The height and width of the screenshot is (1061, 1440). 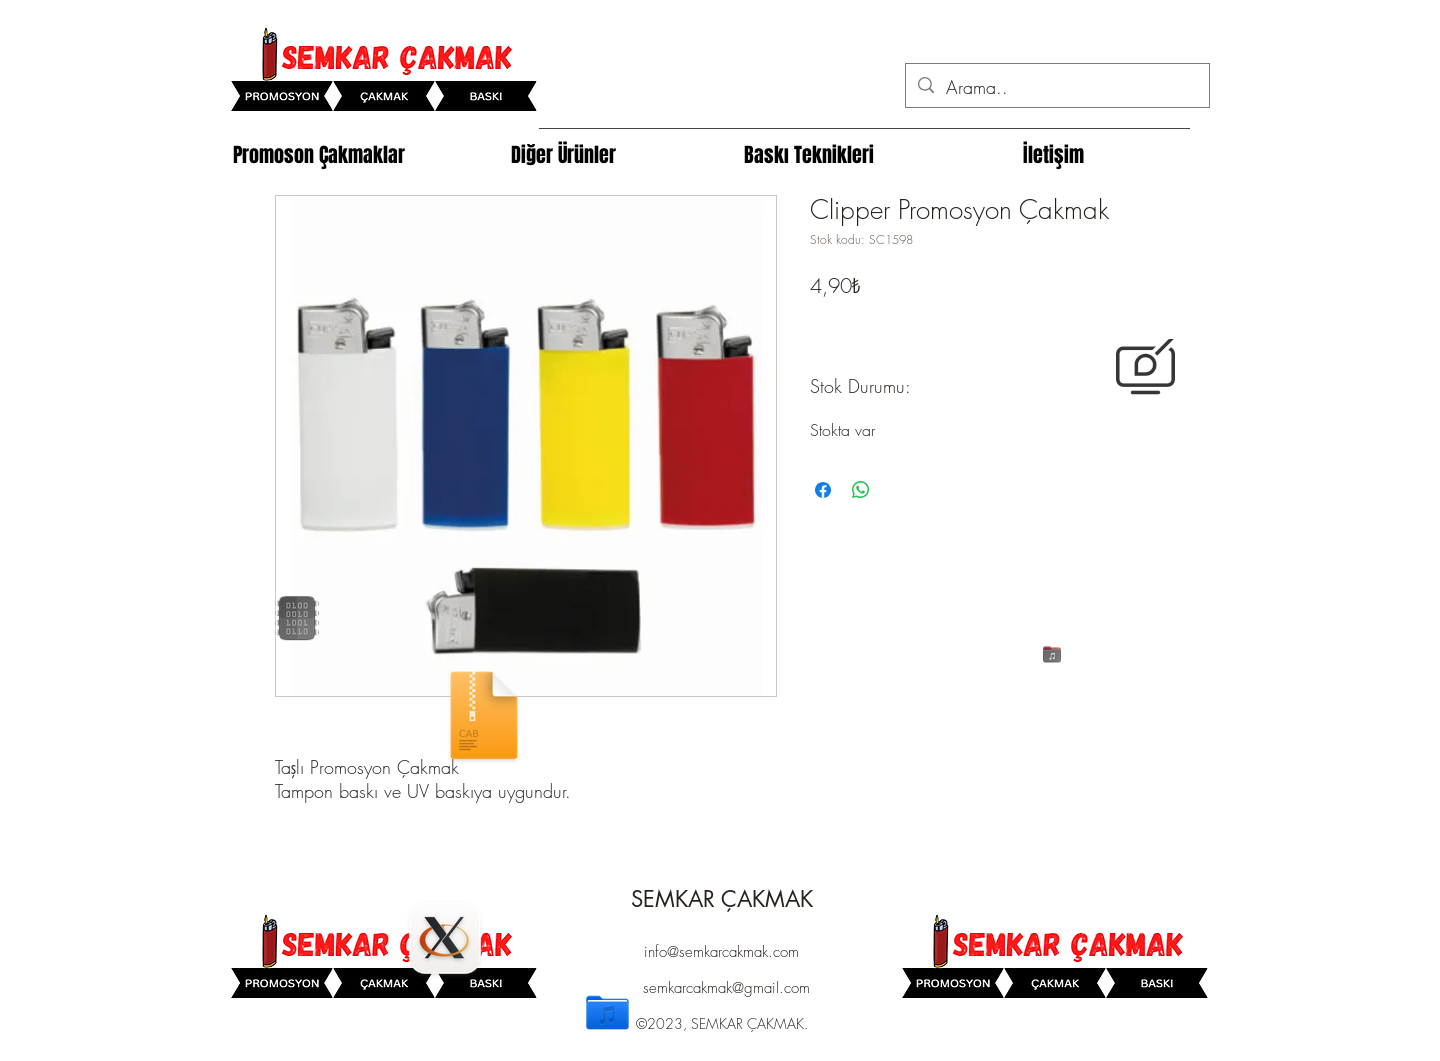 I want to click on open your music folder, so click(x=1052, y=654).